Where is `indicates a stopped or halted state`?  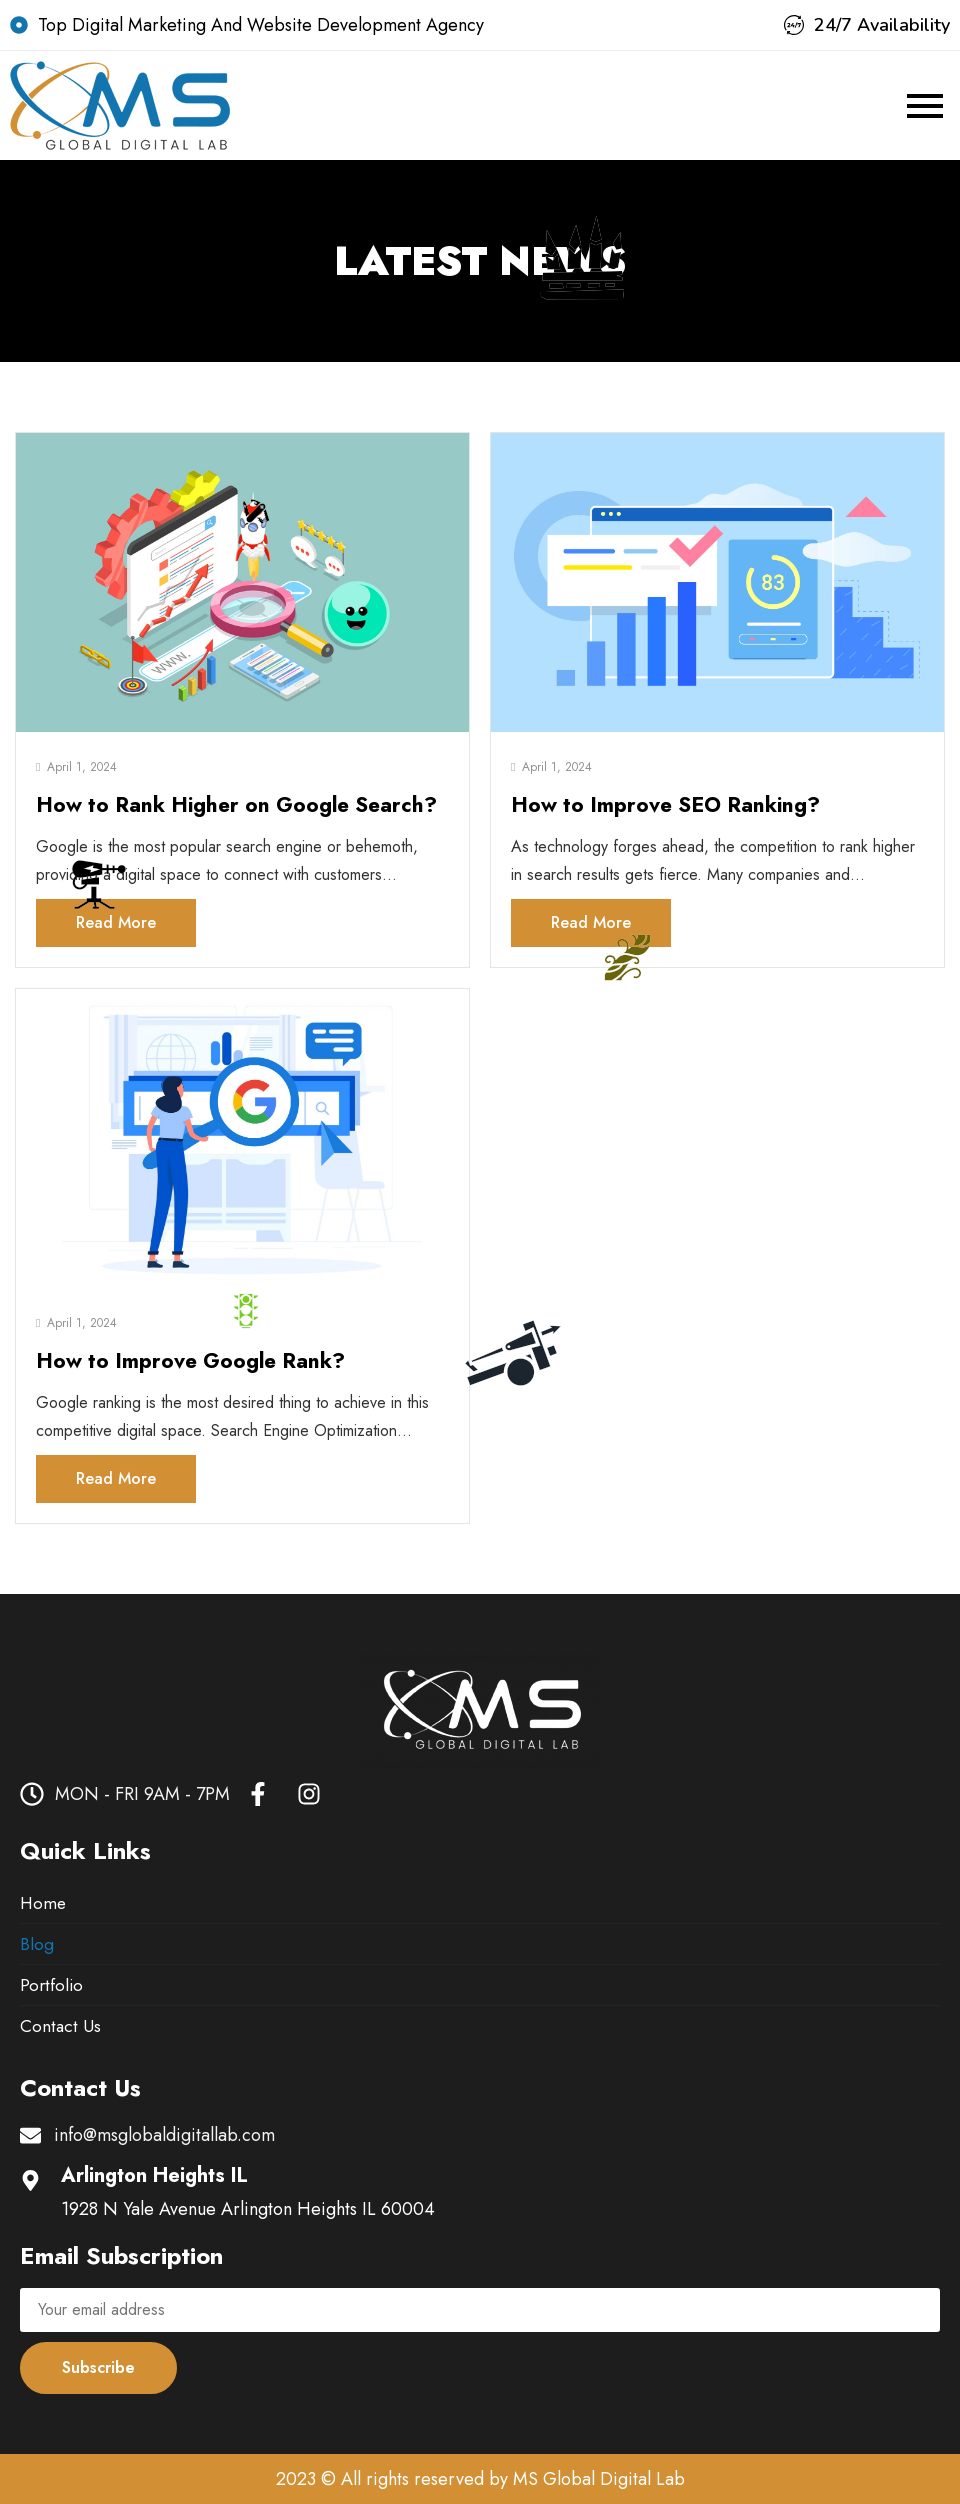
indicates a stopped or halted state is located at coordinates (246, 1311).